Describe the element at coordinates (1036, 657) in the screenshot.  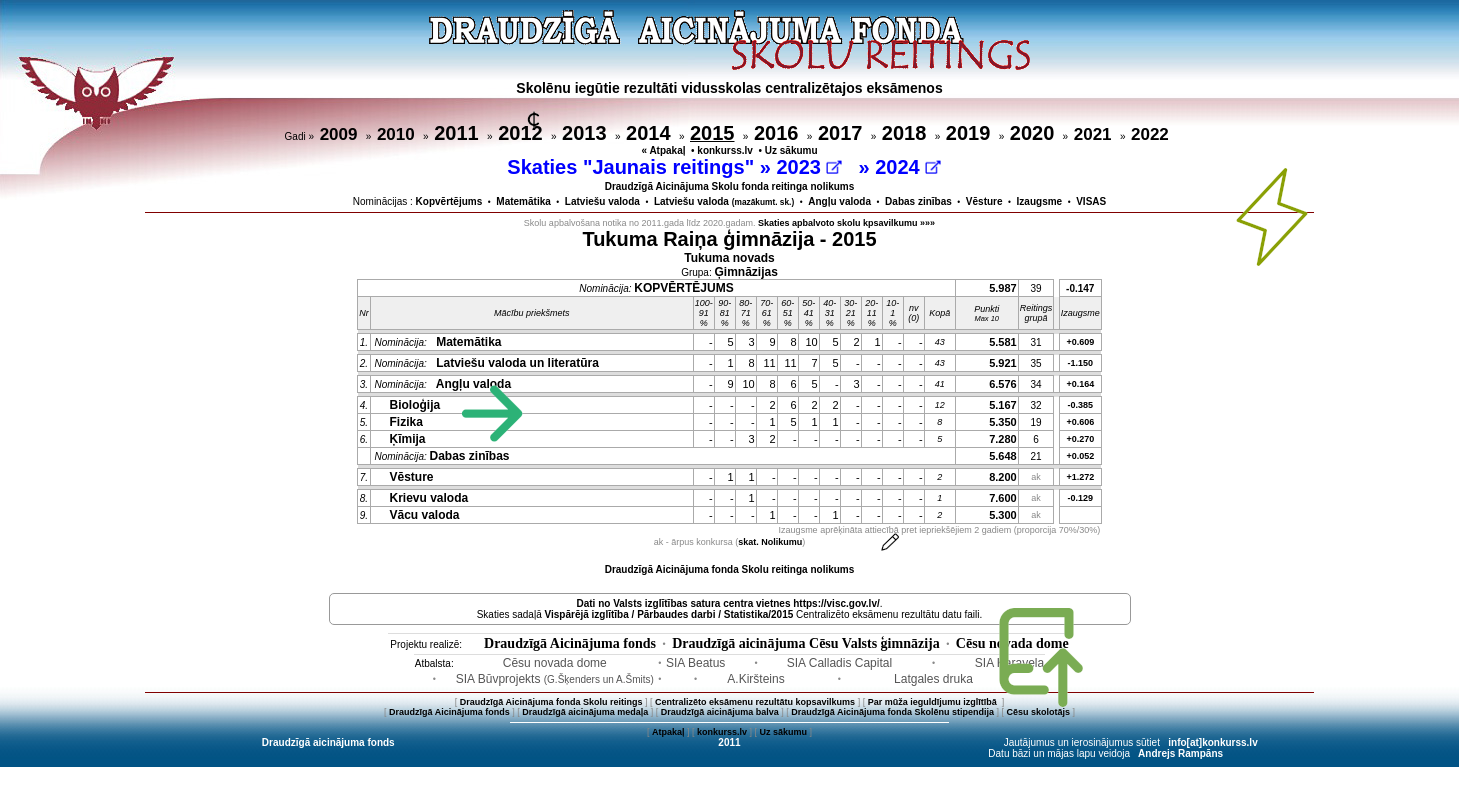
I see `push code to a repository` at that location.